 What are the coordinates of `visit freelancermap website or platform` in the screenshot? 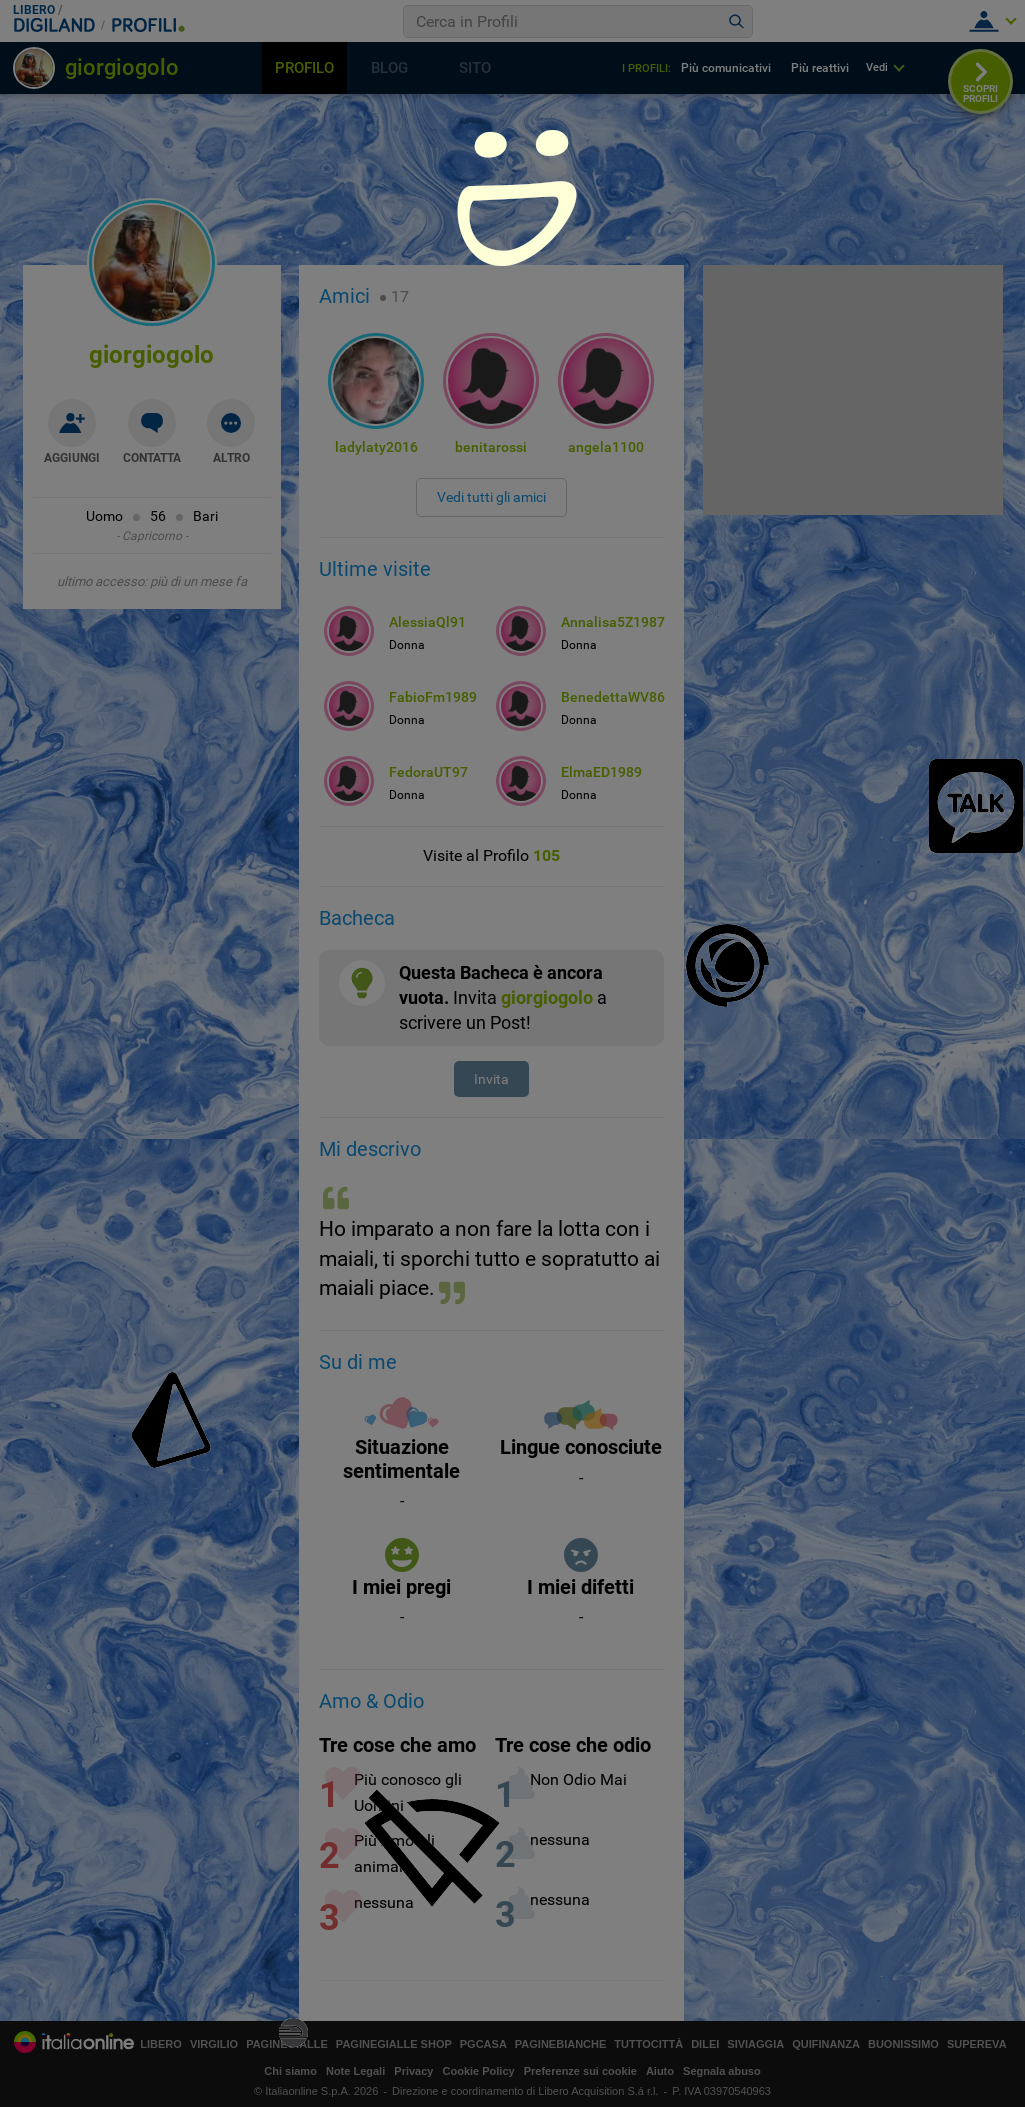 It's located at (727, 965).